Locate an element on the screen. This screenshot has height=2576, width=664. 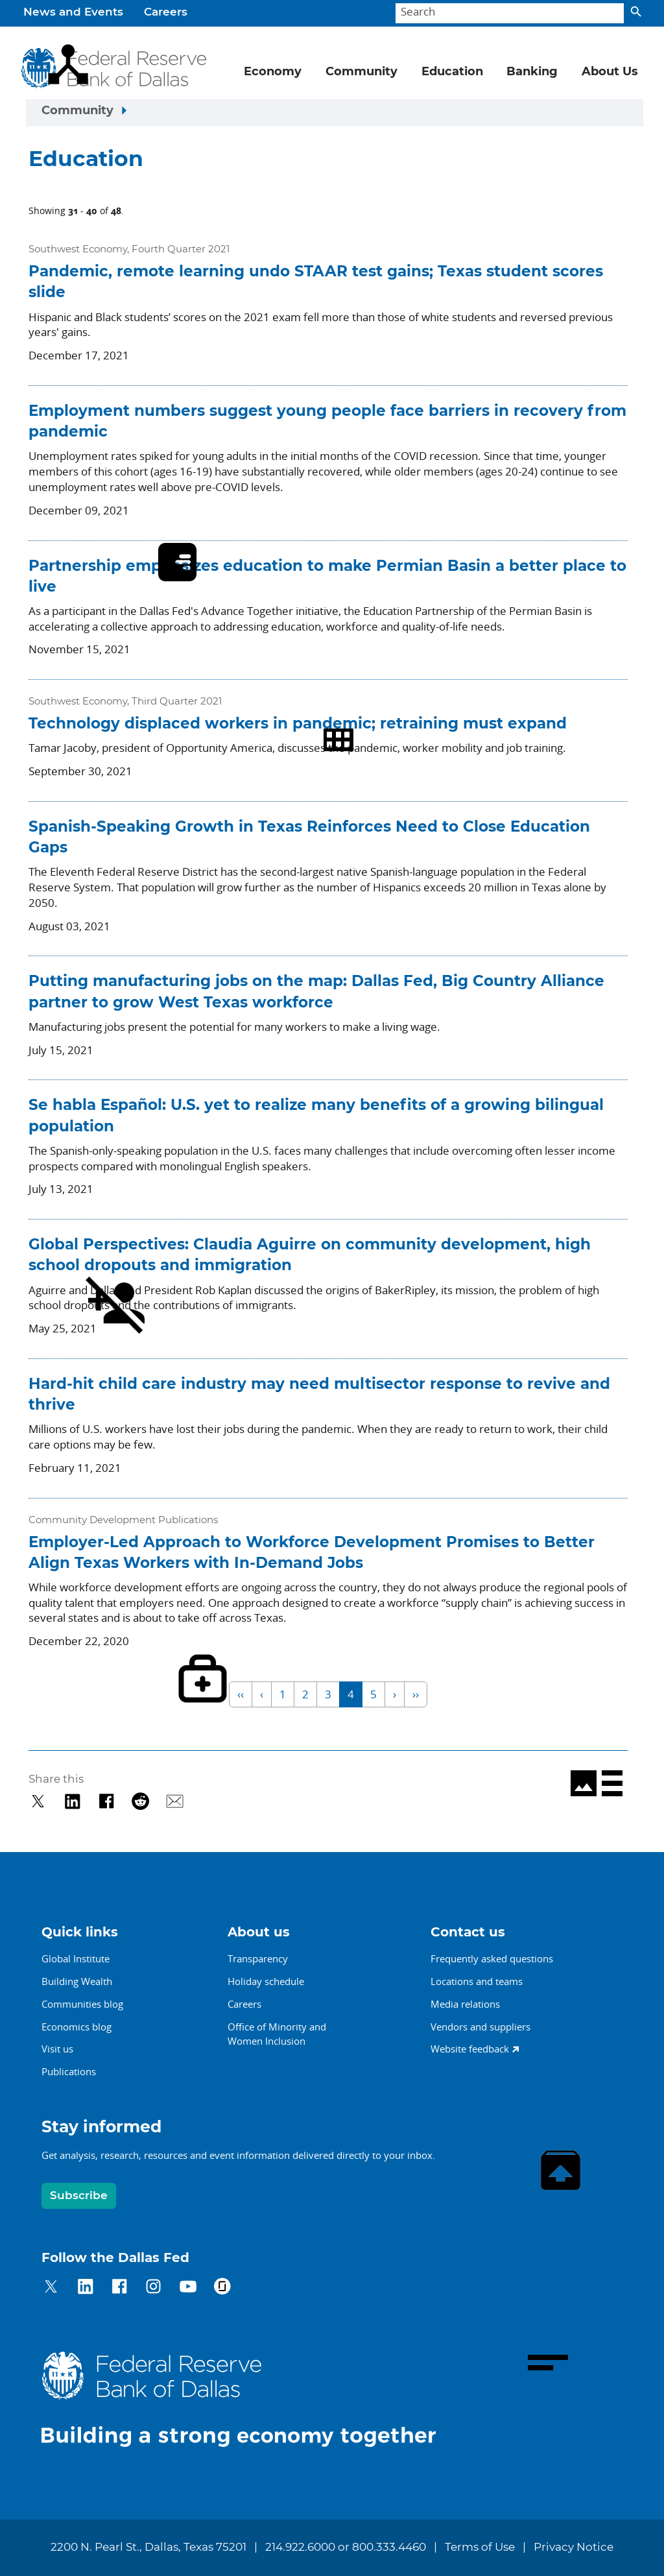
access health or medical resources is located at coordinates (202, 1678).